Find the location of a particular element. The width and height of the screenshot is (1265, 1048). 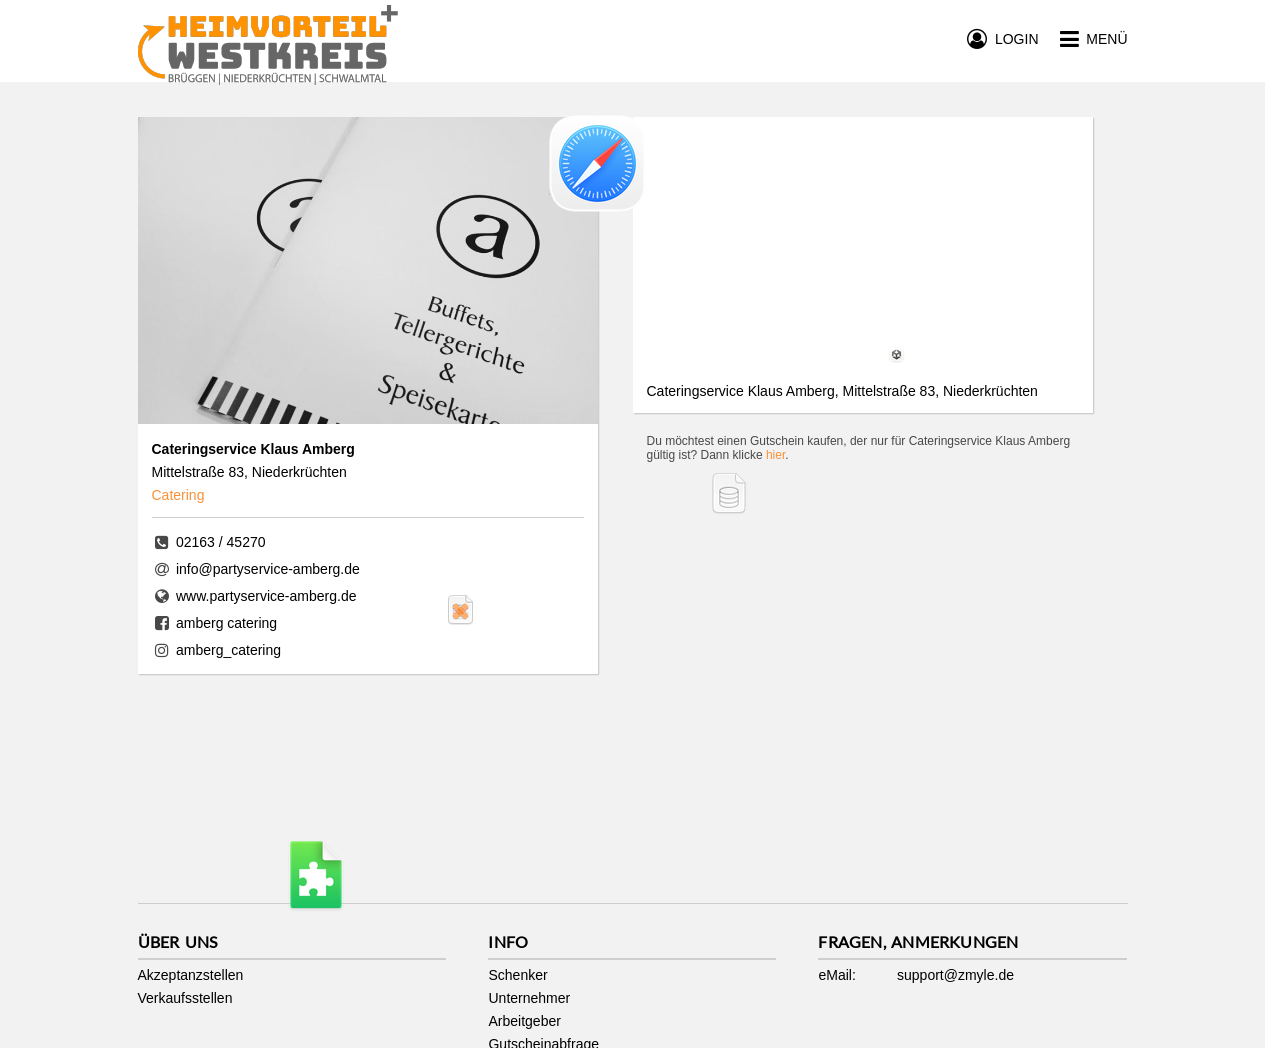

open unity hub application is located at coordinates (896, 354).